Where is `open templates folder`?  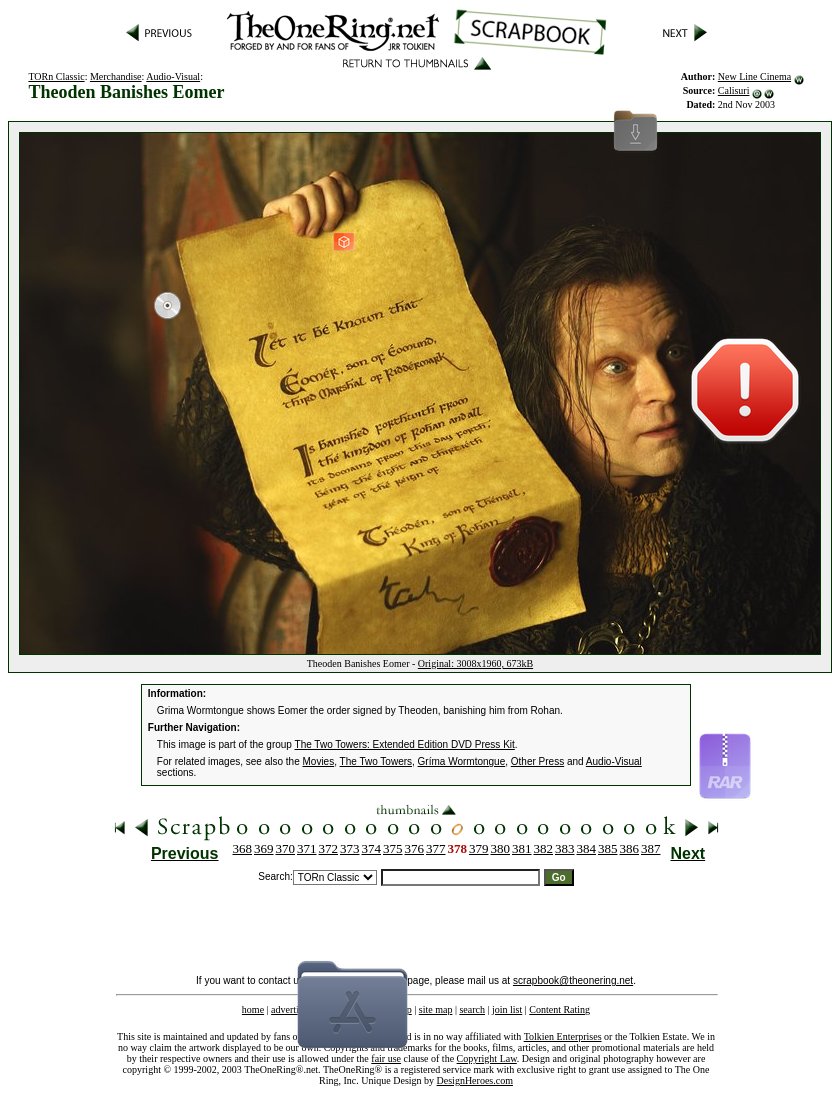 open templates folder is located at coordinates (352, 1004).